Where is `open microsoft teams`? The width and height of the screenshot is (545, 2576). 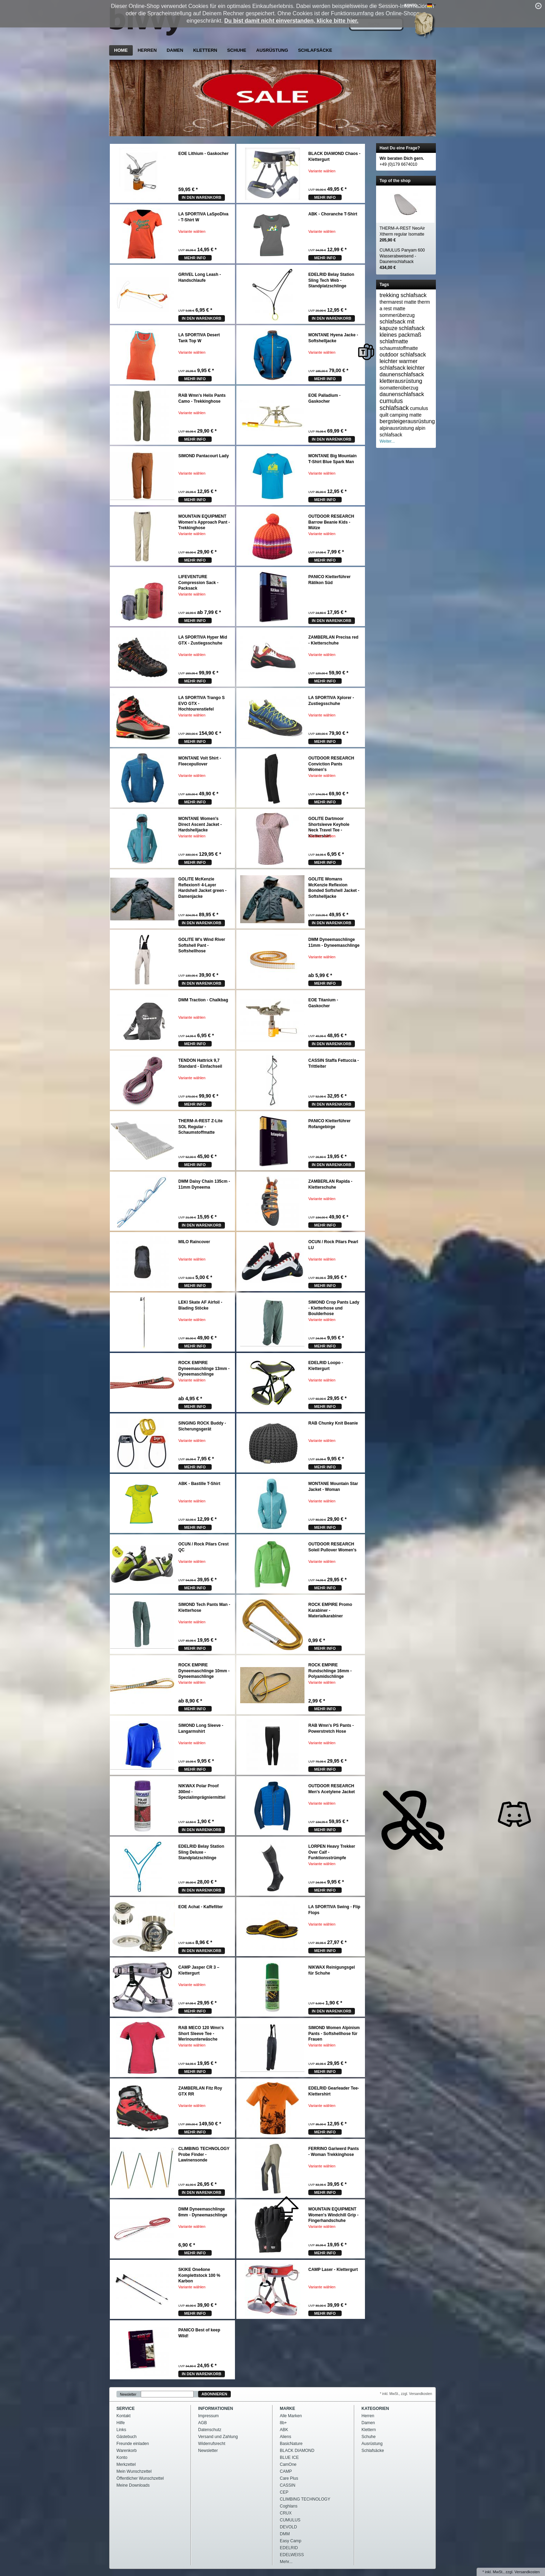 open microsoft teams is located at coordinates (366, 352).